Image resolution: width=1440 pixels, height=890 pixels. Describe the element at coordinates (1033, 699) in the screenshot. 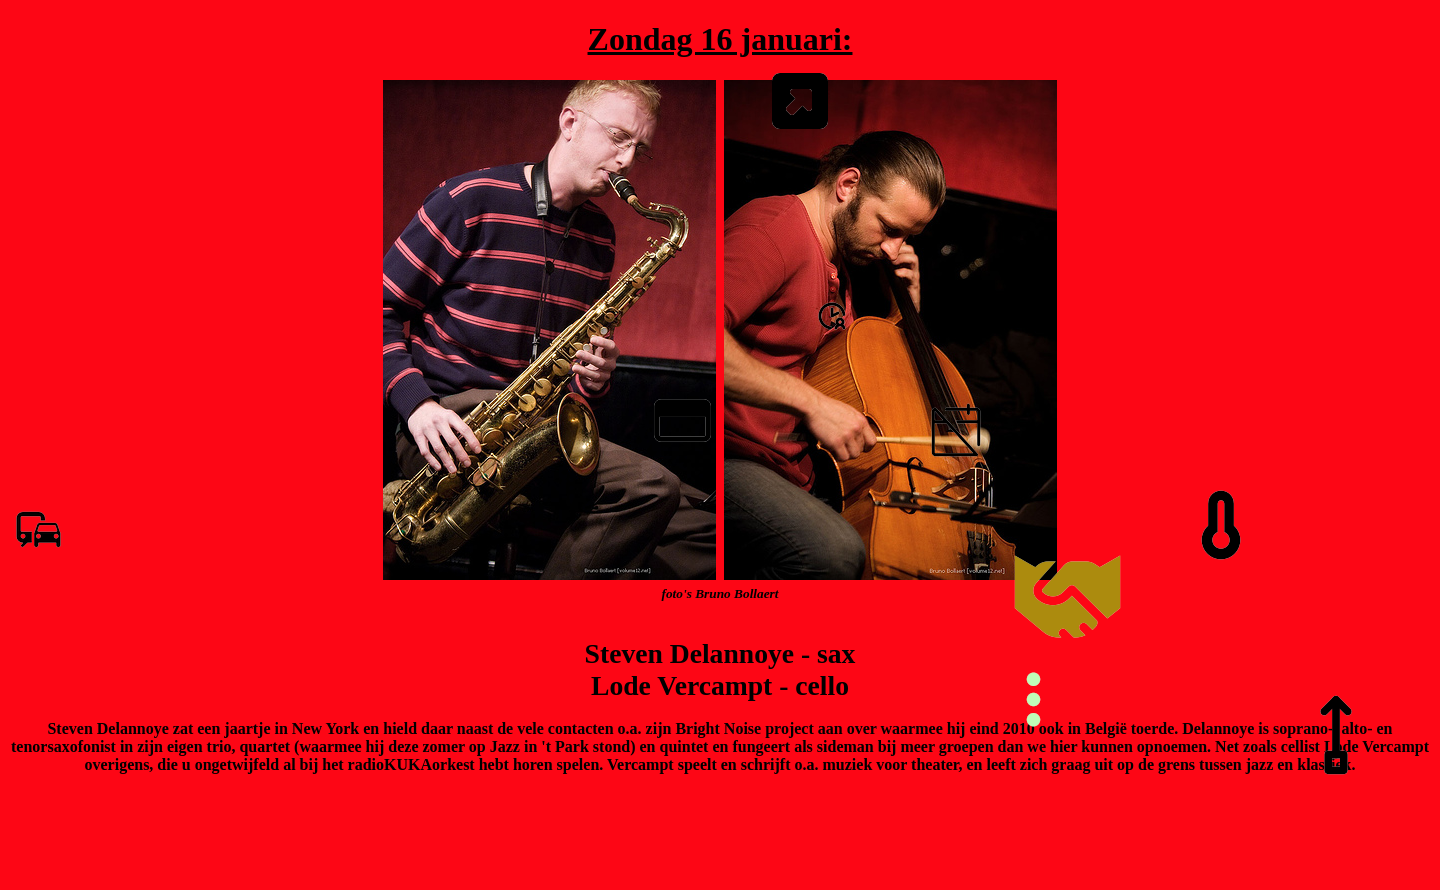

I see `open more options menu` at that location.